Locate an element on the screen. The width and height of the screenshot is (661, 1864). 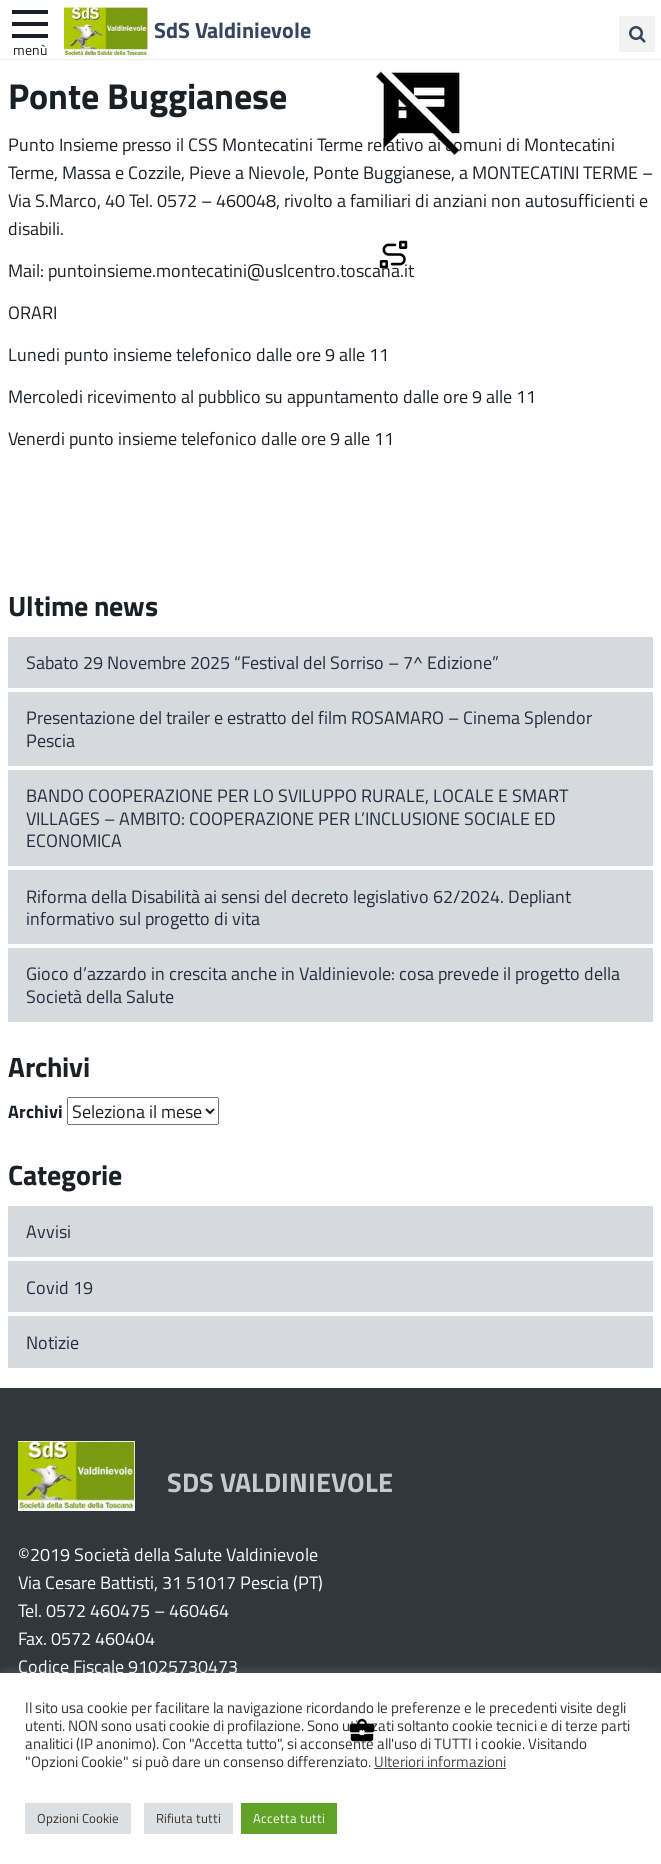
mute or disable speaker notes is located at coordinates (421, 110).